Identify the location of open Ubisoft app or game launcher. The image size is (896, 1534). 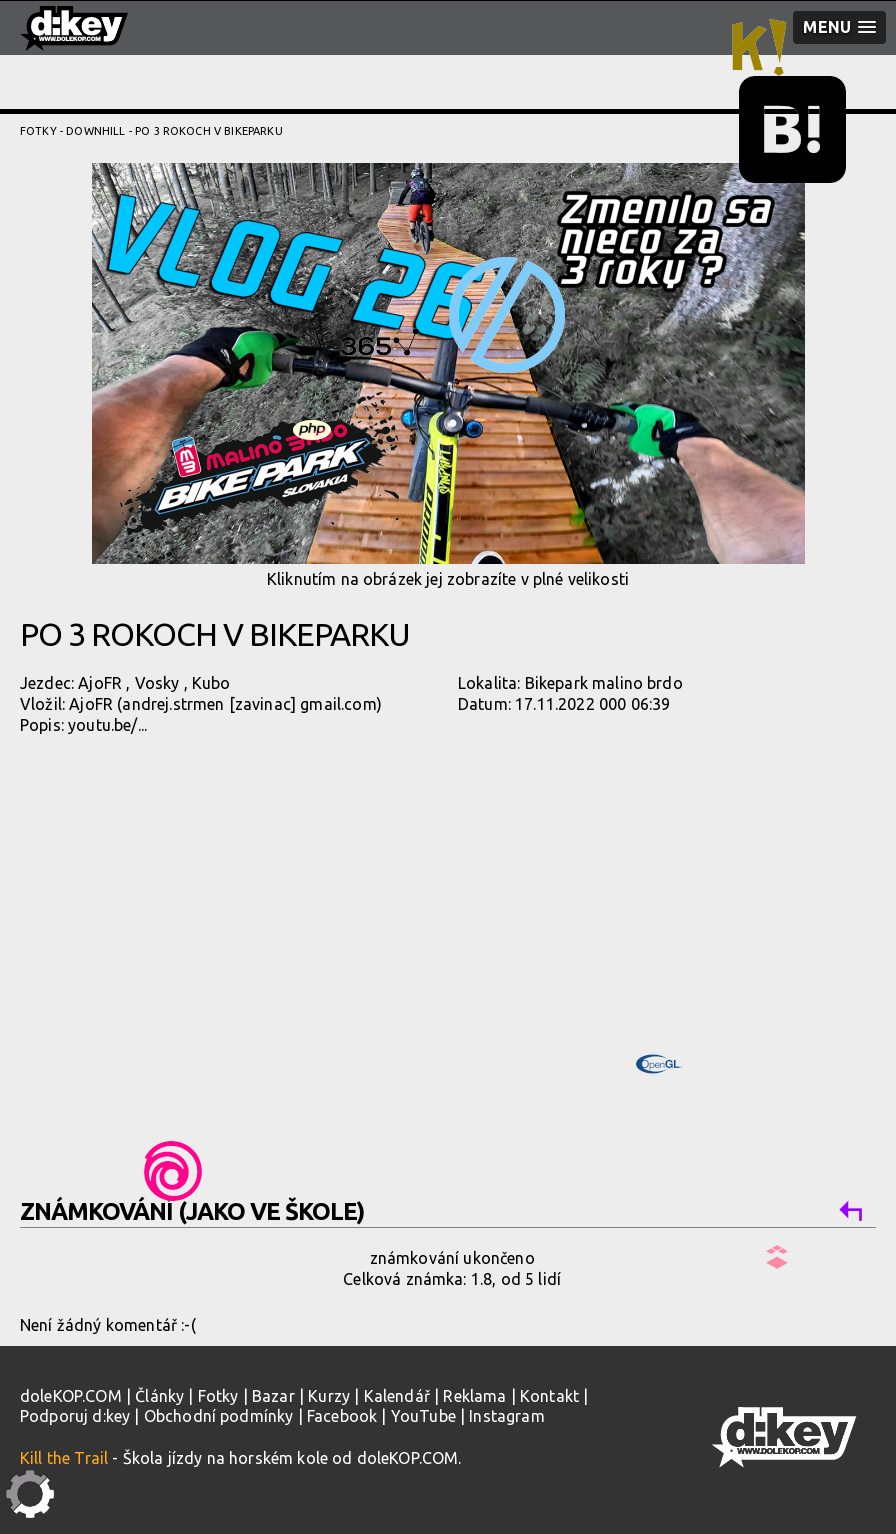
(173, 1171).